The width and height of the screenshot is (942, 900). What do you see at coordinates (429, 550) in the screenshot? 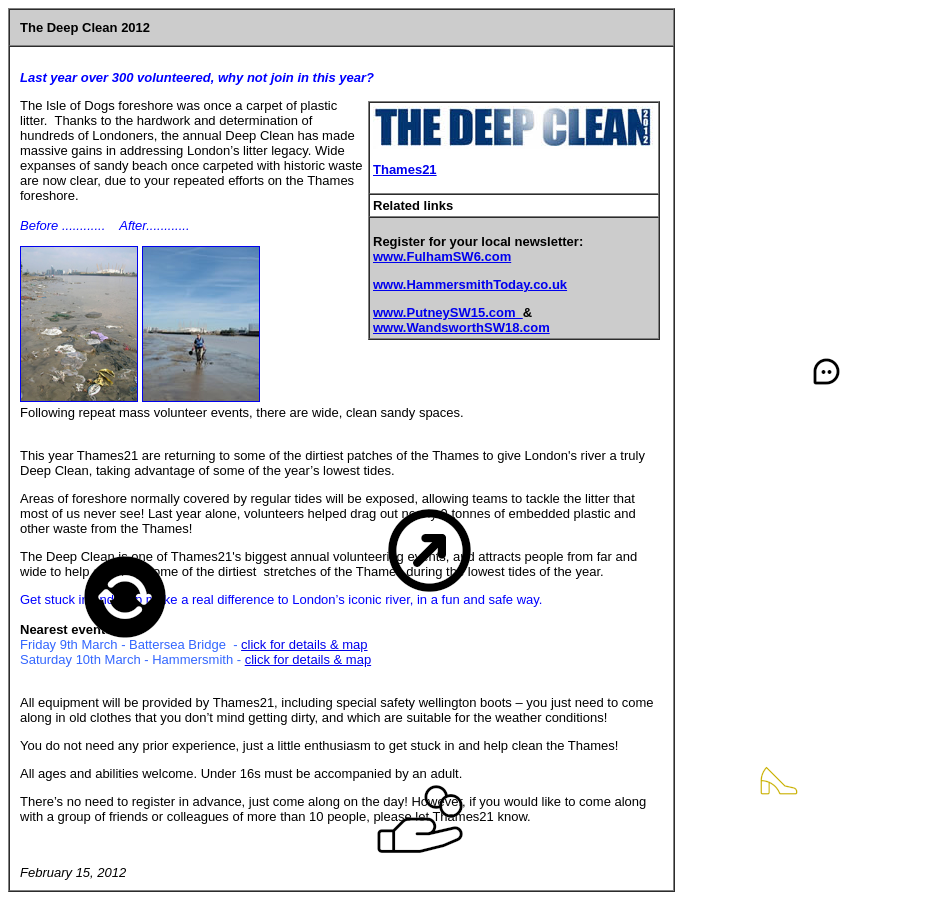
I see `open link in new tab or external site` at bounding box center [429, 550].